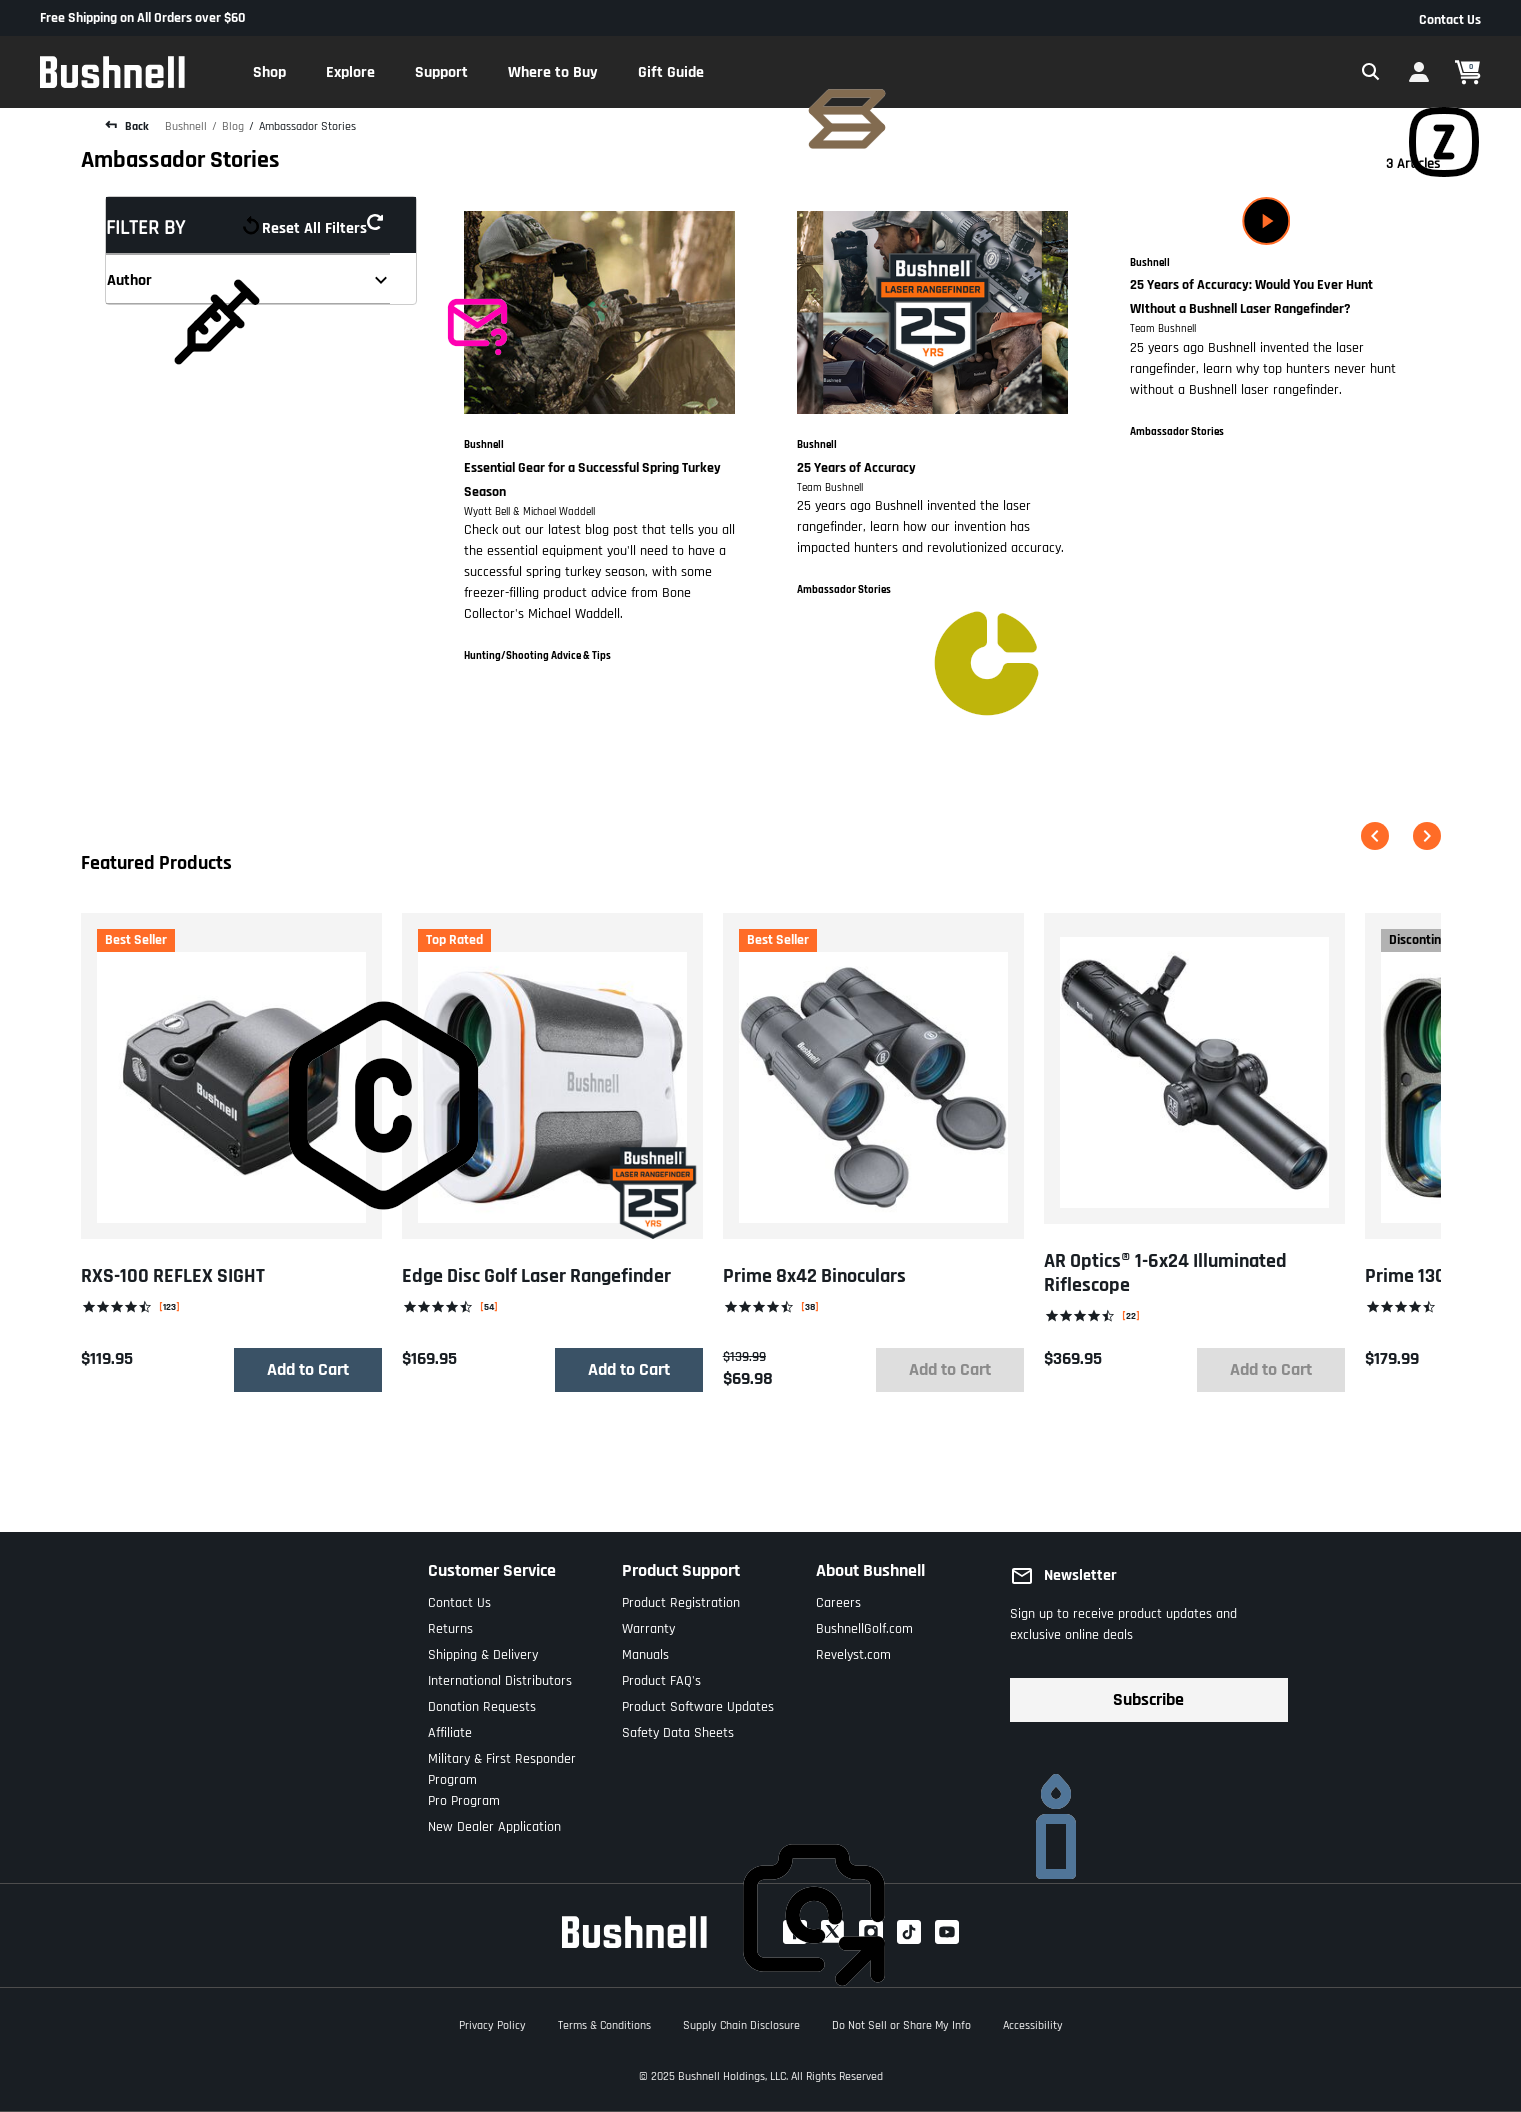 Image resolution: width=1521 pixels, height=2112 pixels. Describe the element at coordinates (987, 663) in the screenshot. I see `view analytics or statistics breakdown` at that location.